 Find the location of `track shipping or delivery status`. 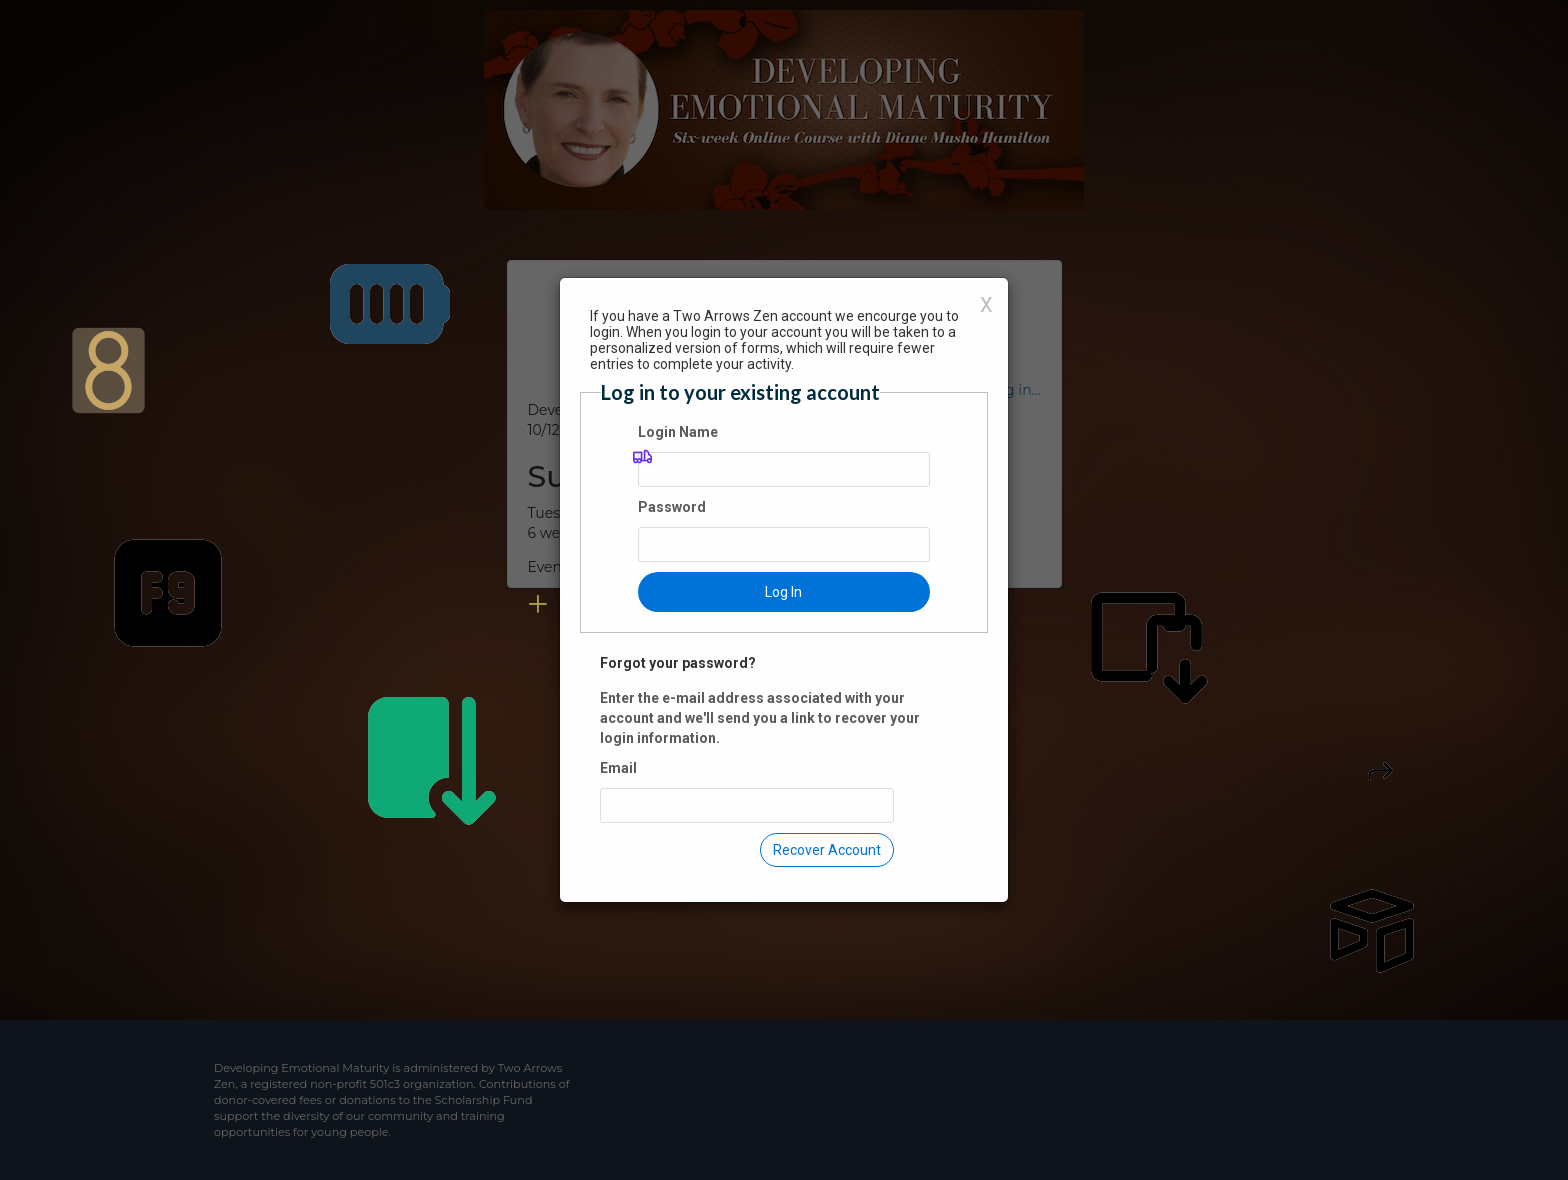

track shipping or delivery status is located at coordinates (642, 456).